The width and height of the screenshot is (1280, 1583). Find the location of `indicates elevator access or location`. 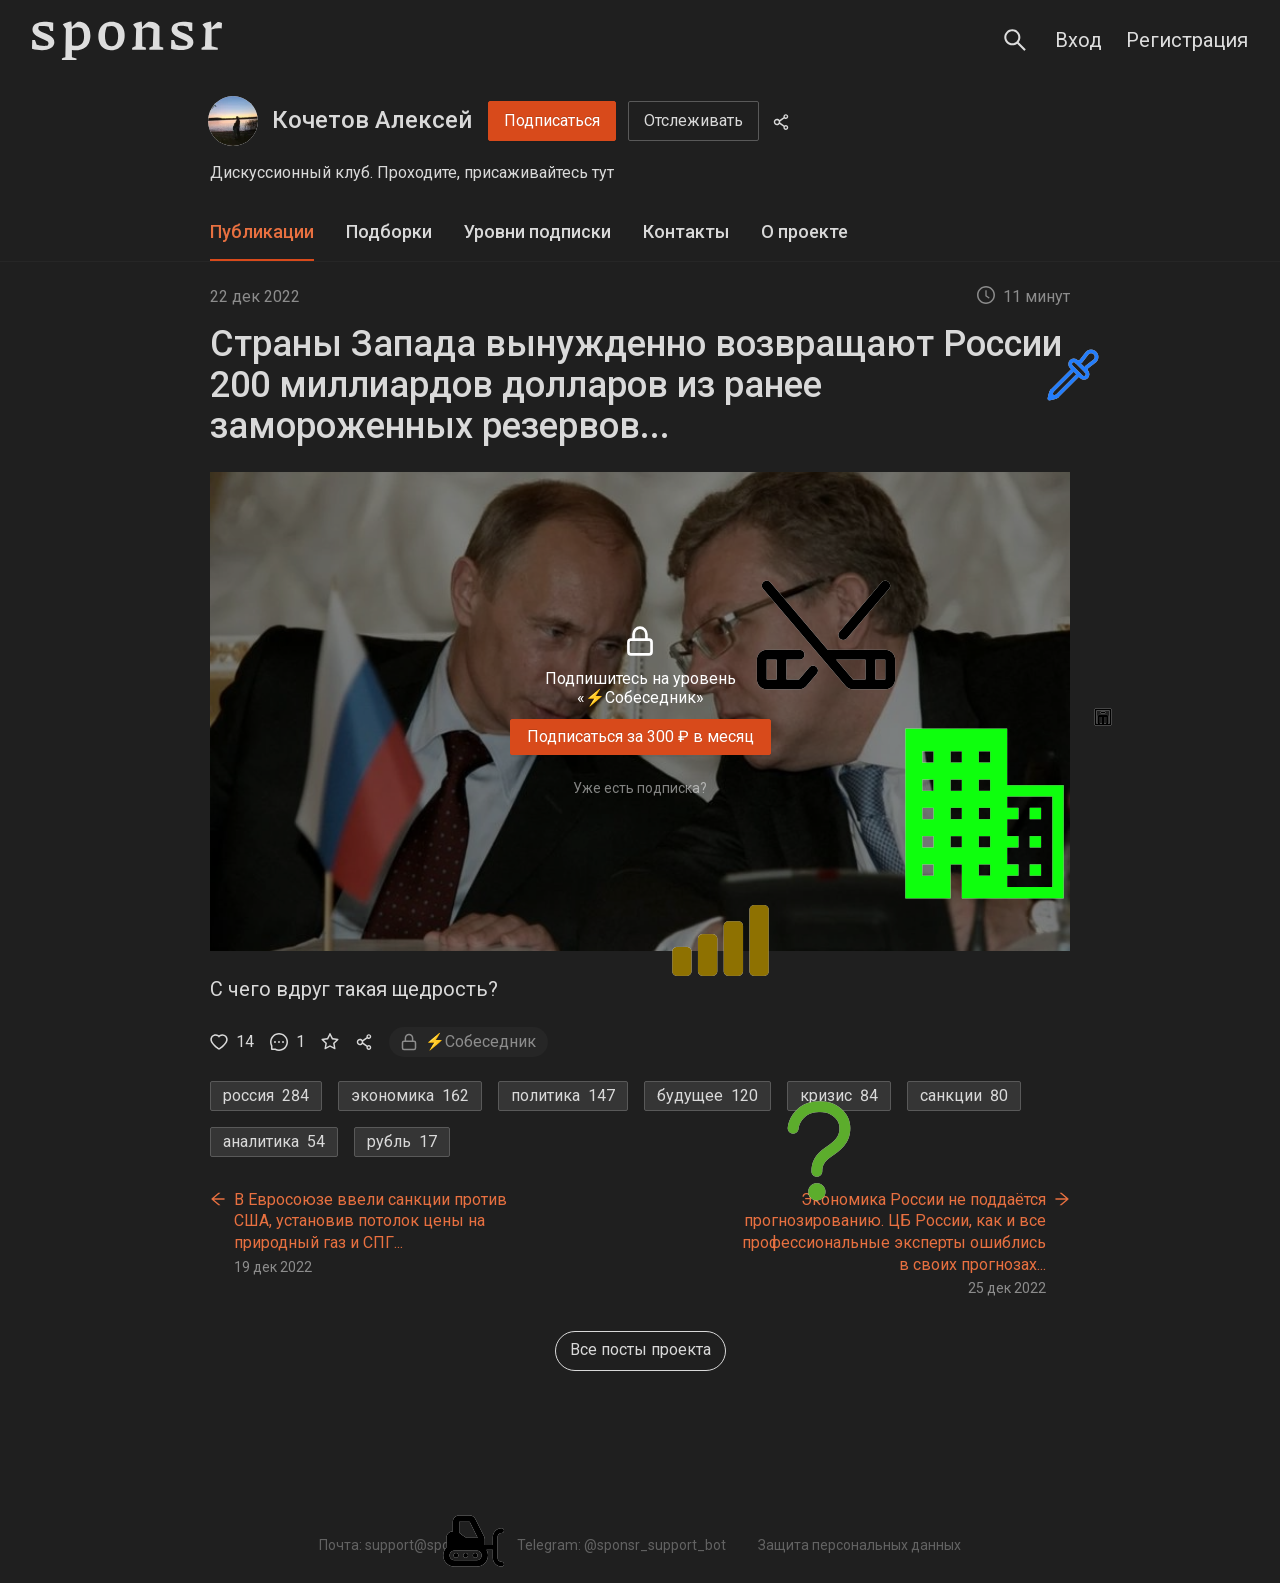

indicates elevator access or location is located at coordinates (1103, 717).